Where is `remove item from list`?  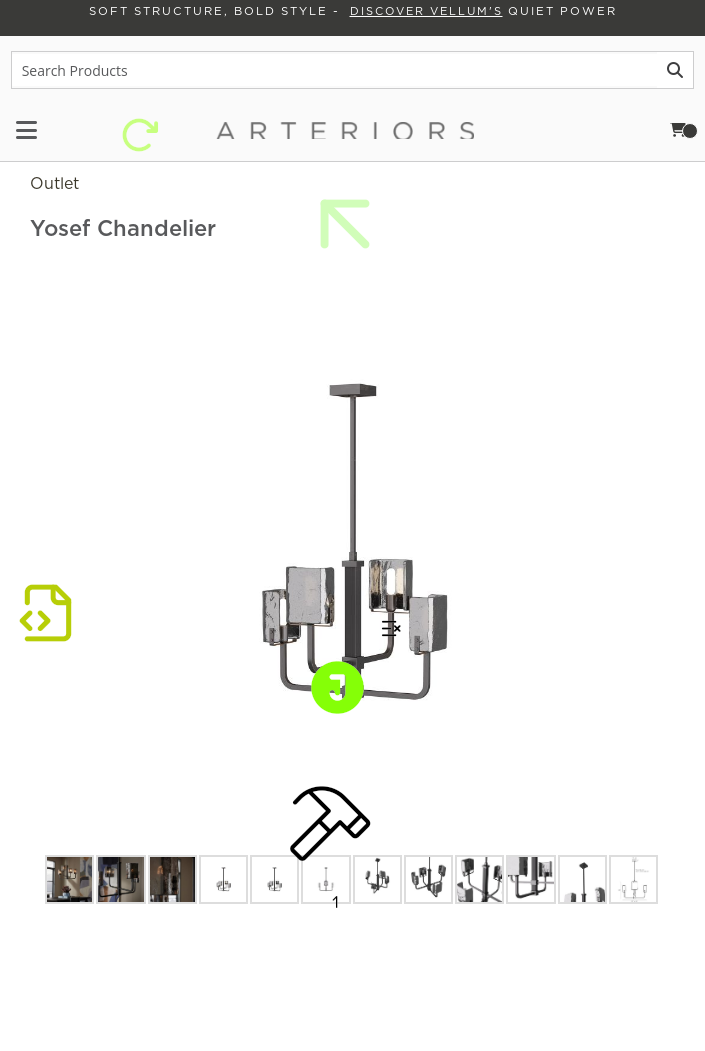
remove item from list is located at coordinates (391, 628).